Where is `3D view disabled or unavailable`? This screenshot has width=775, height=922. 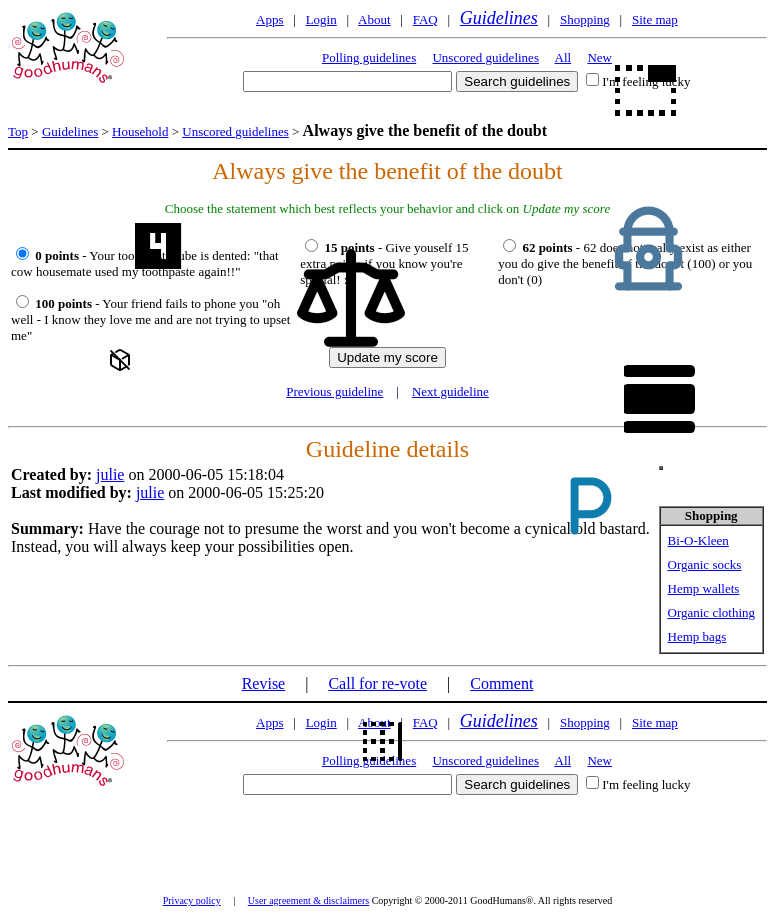
3D view disabled or unavailable is located at coordinates (120, 360).